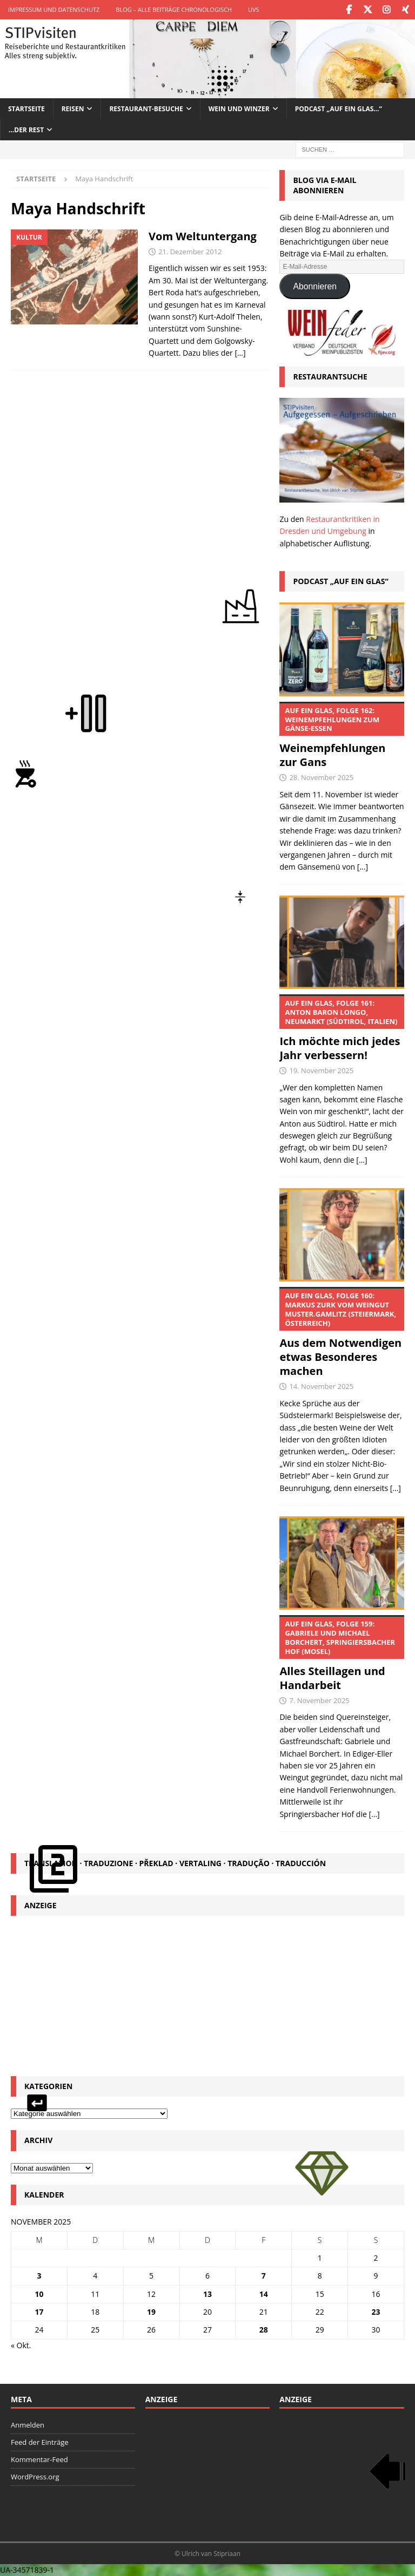  What do you see at coordinates (89, 713) in the screenshot?
I see `add a new column to the left` at bounding box center [89, 713].